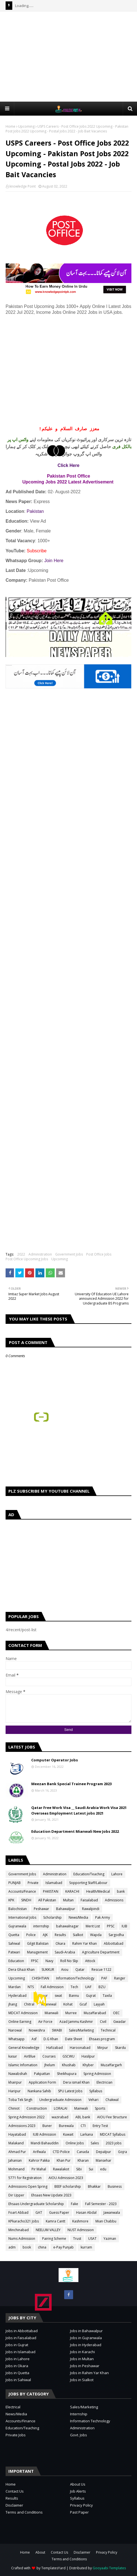 This screenshot has width=137, height=2576. What do you see at coordinates (40, 1999) in the screenshot?
I see `access PubMed medical research database` at bounding box center [40, 1999].